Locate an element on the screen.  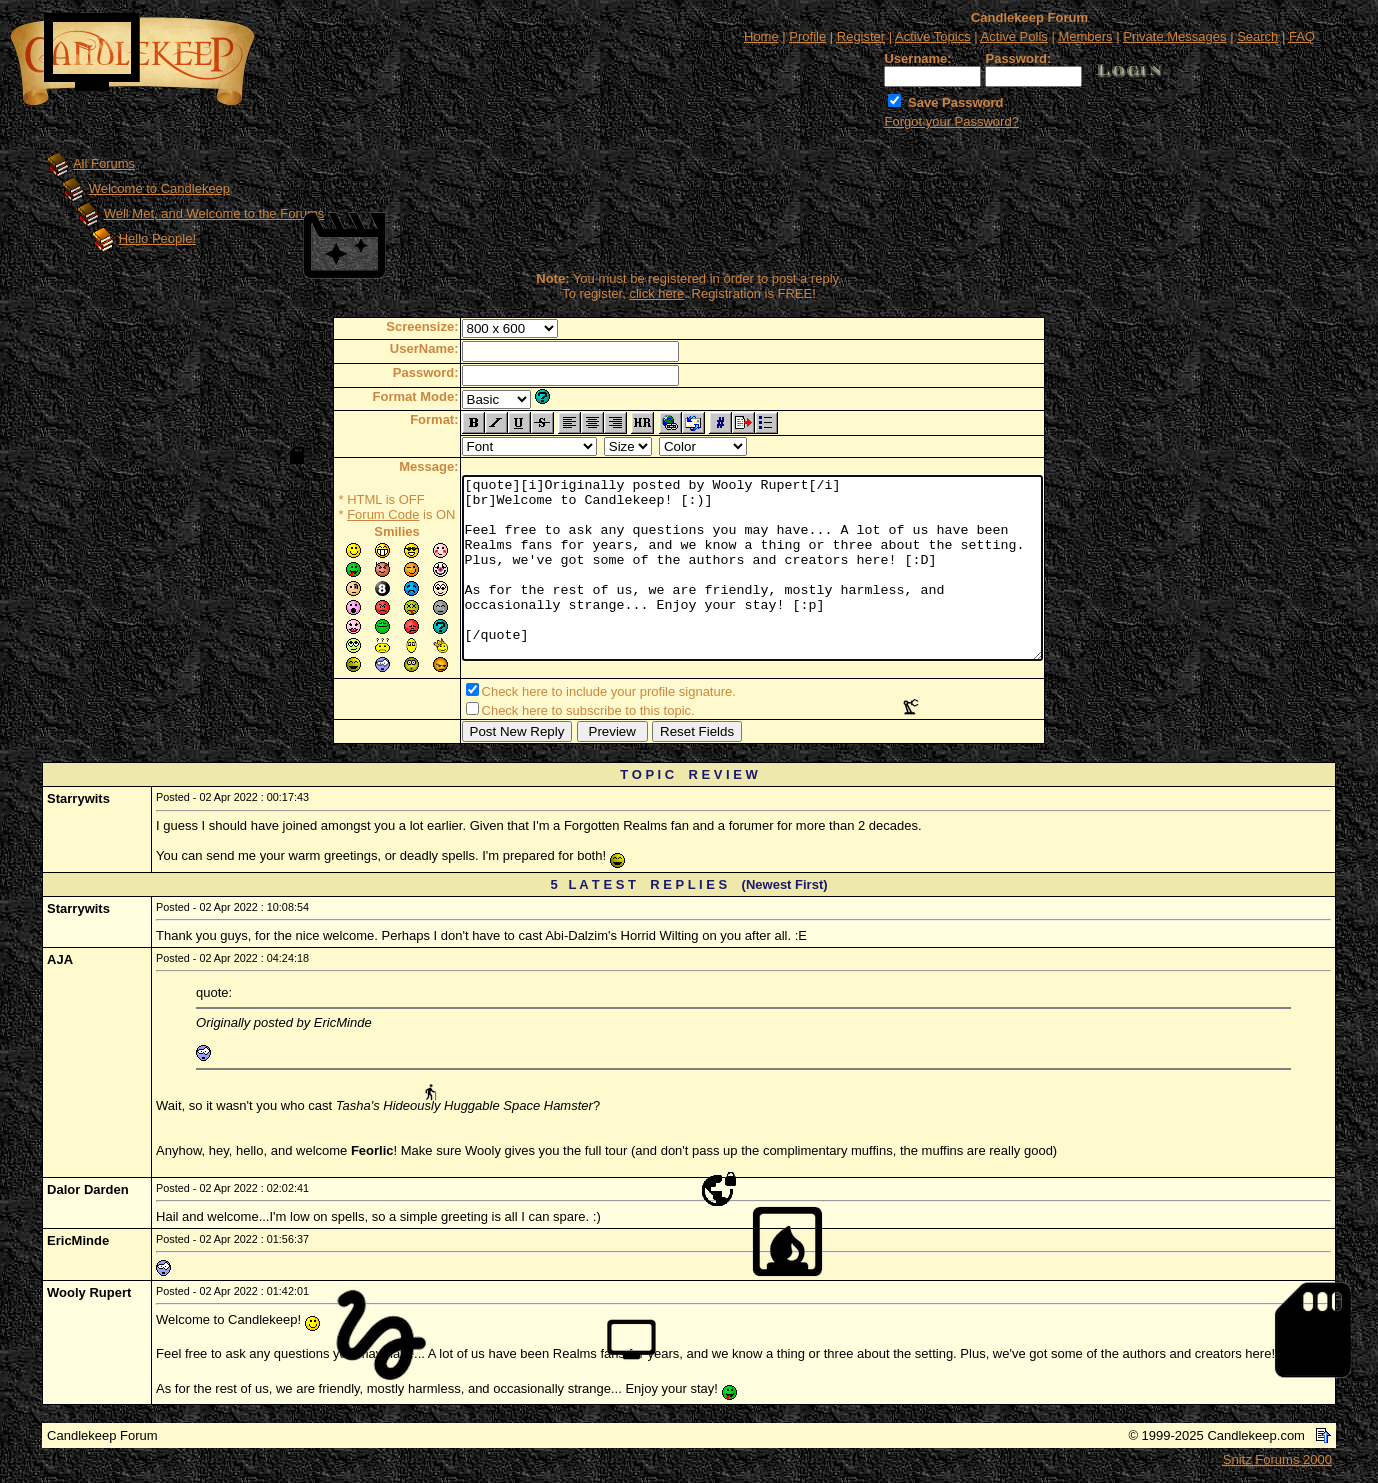
access fireplace or heating controls is located at coordinates (787, 1241).